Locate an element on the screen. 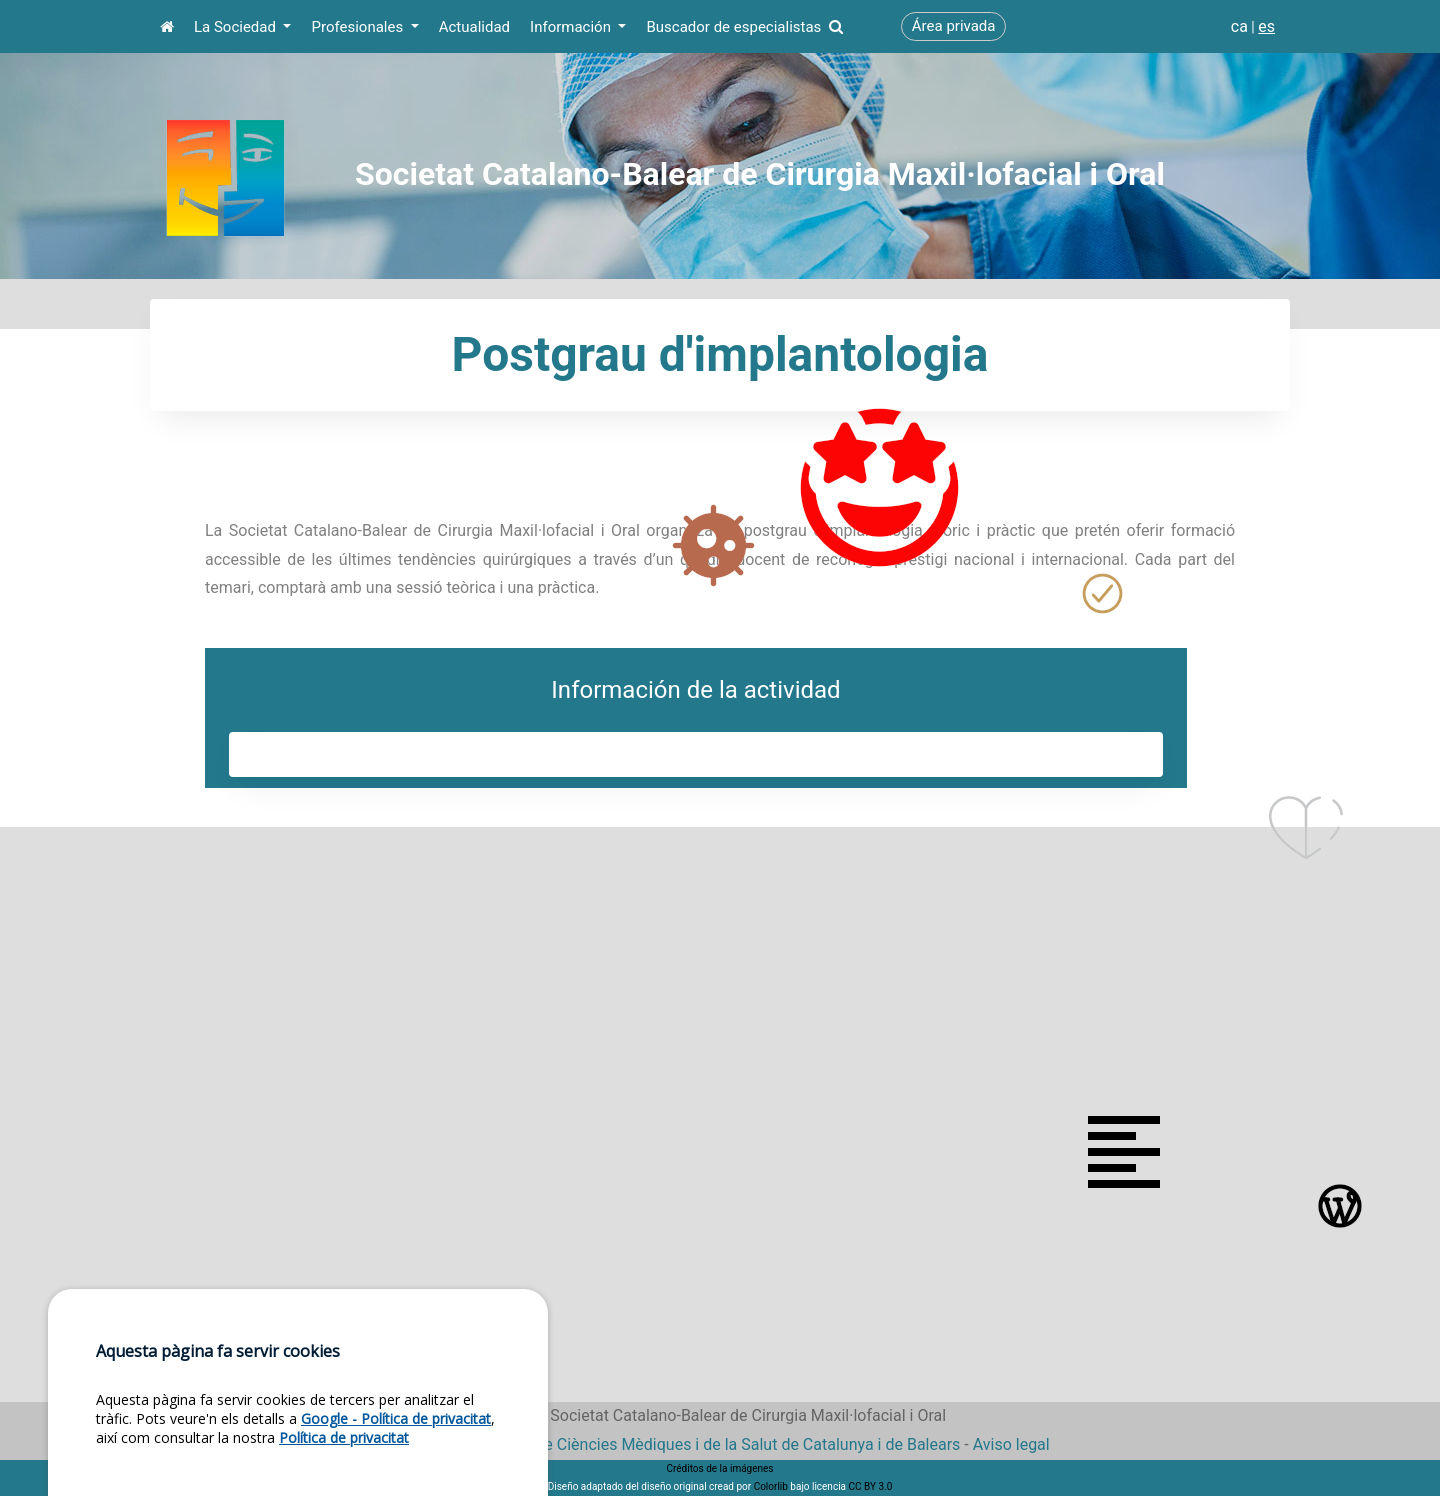  indicates partial like or favorite status is located at coordinates (1306, 825).